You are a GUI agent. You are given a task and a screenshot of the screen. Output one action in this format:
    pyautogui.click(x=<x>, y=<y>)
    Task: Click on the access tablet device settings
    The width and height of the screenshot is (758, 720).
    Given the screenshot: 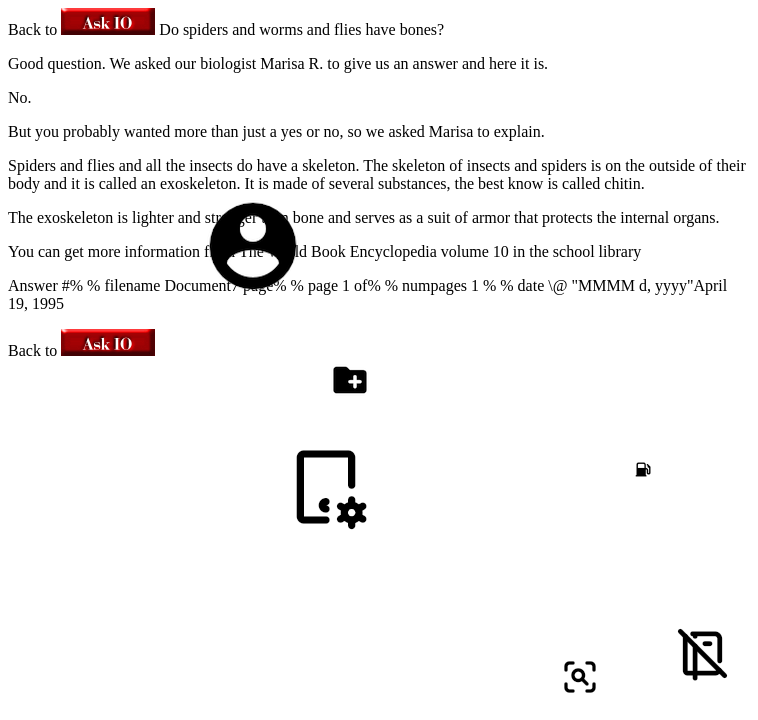 What is the action you would take?
    pyautogui.click(x=326, y=487)
    